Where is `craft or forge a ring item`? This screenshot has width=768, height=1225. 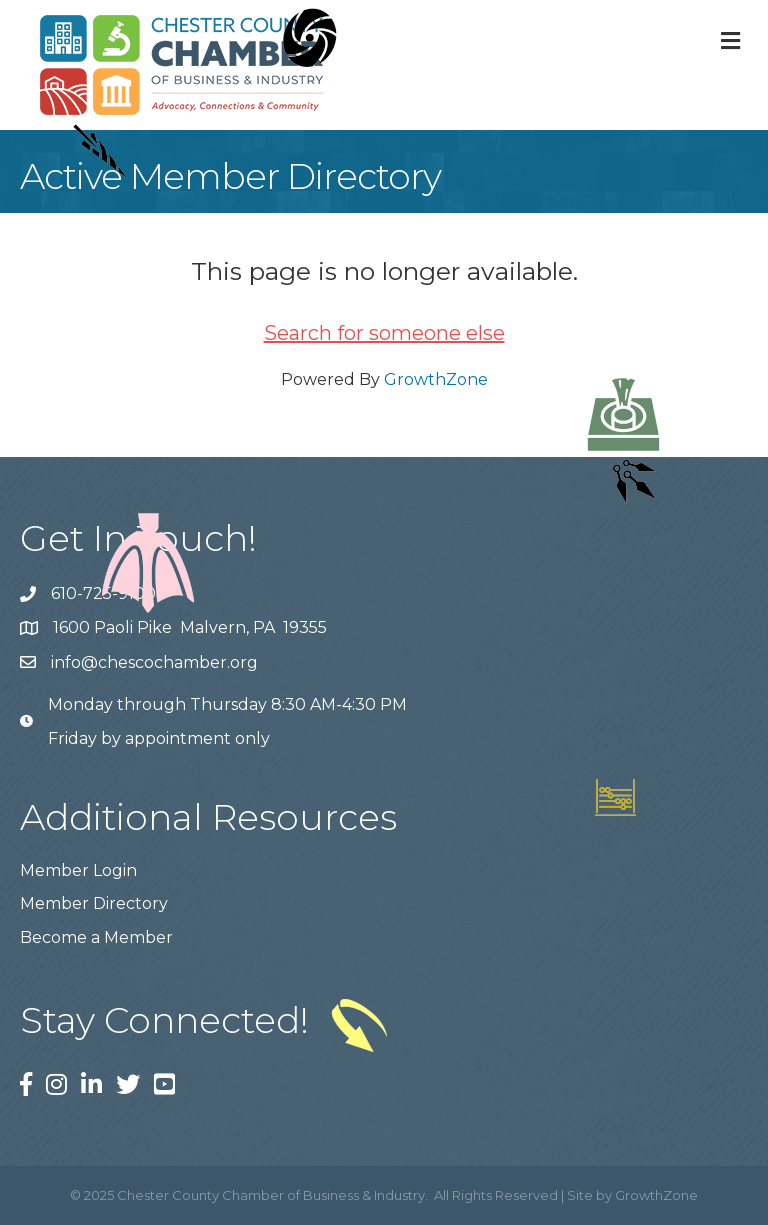 craft or forge a ring item is located at coordinates (623, 412).